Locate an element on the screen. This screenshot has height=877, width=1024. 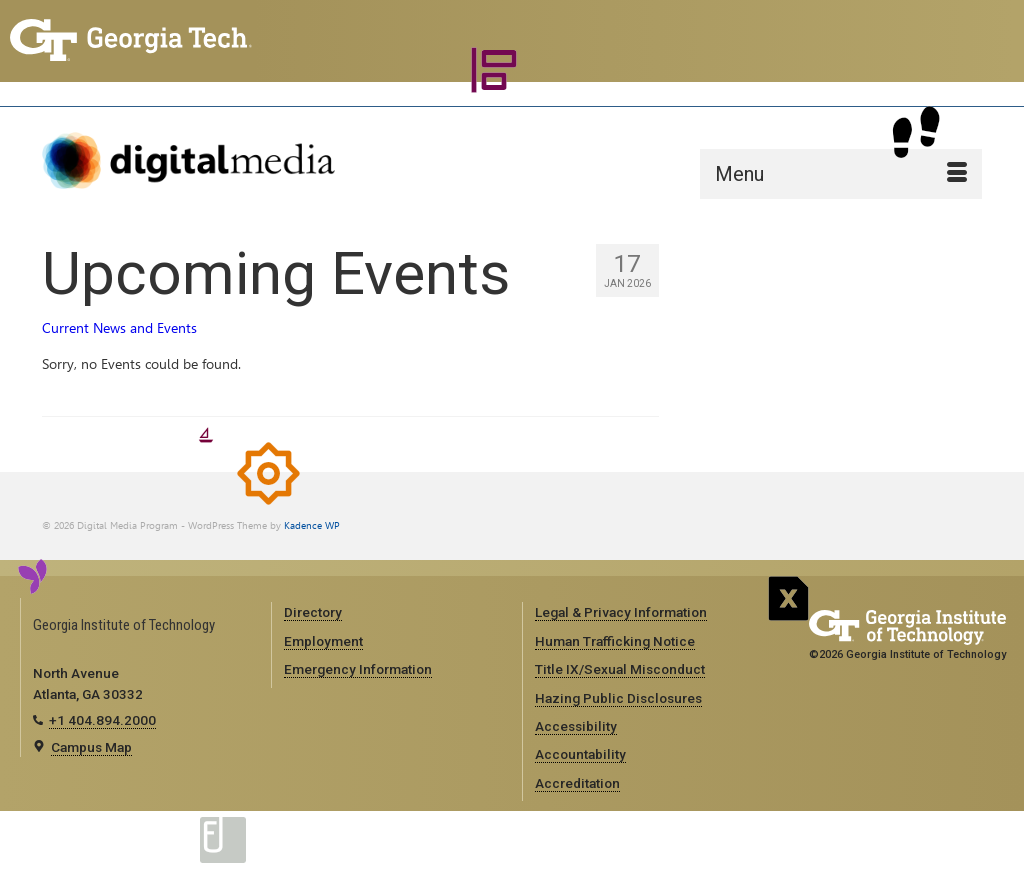
open an excel spreadsheet file is located at coordinates (788, 598).